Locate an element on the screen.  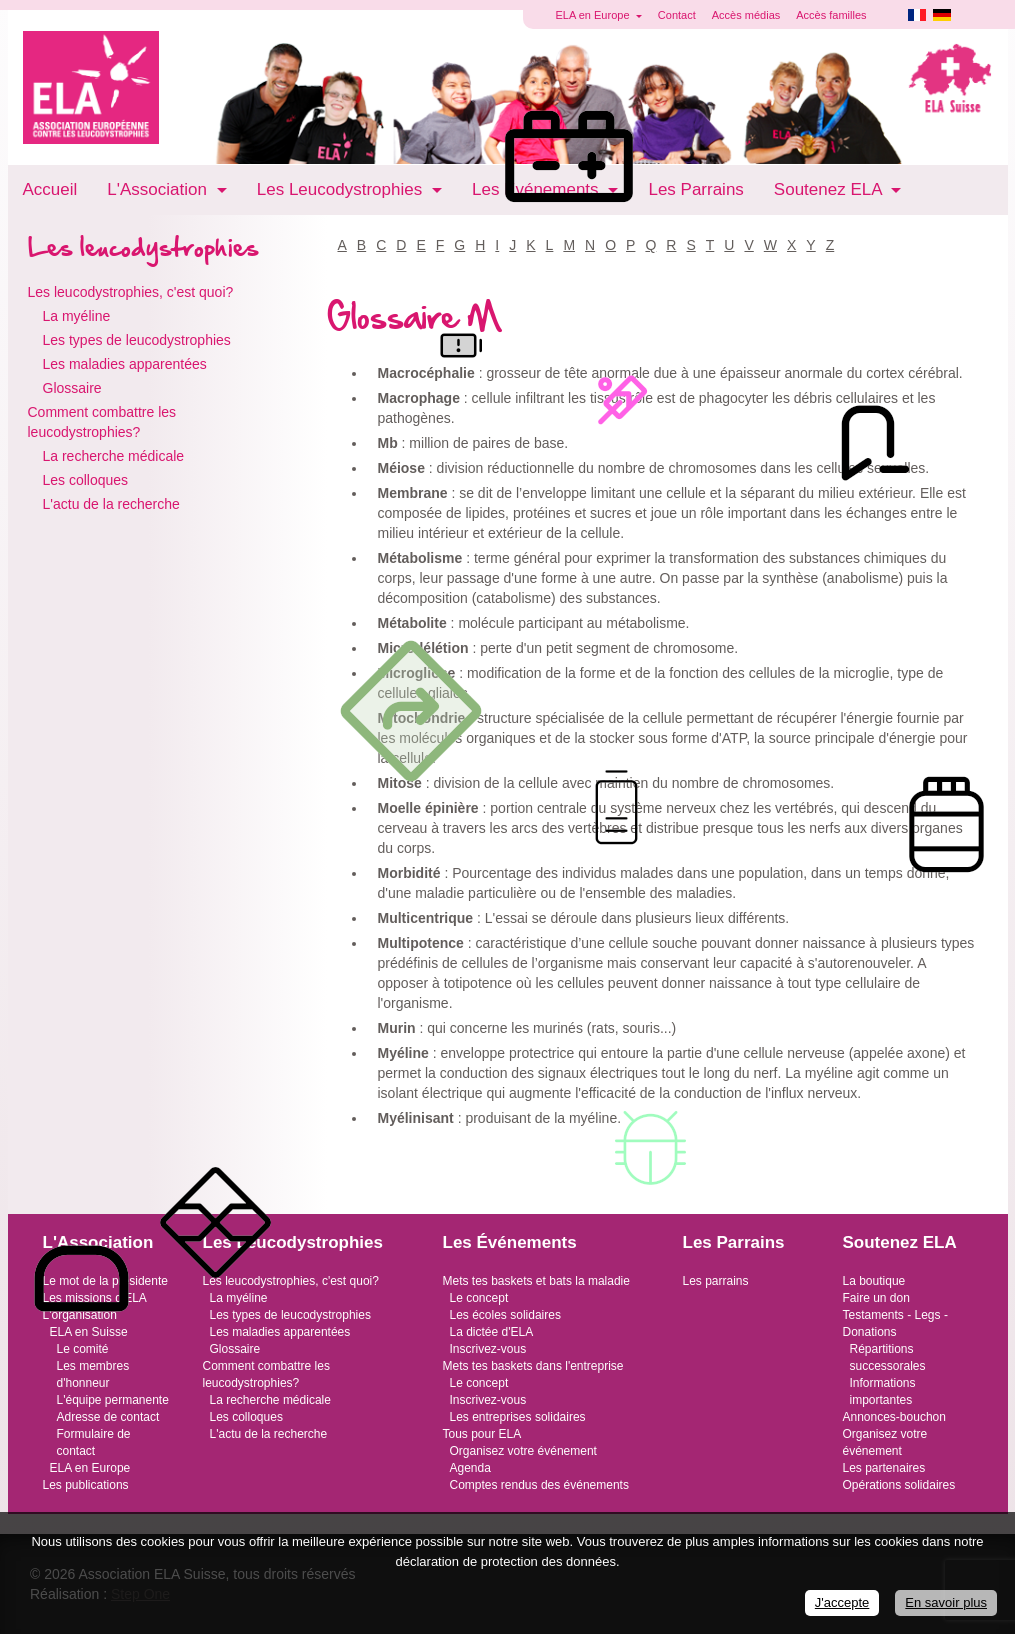
indicates low battery warning is located at coordinates (460, 345).